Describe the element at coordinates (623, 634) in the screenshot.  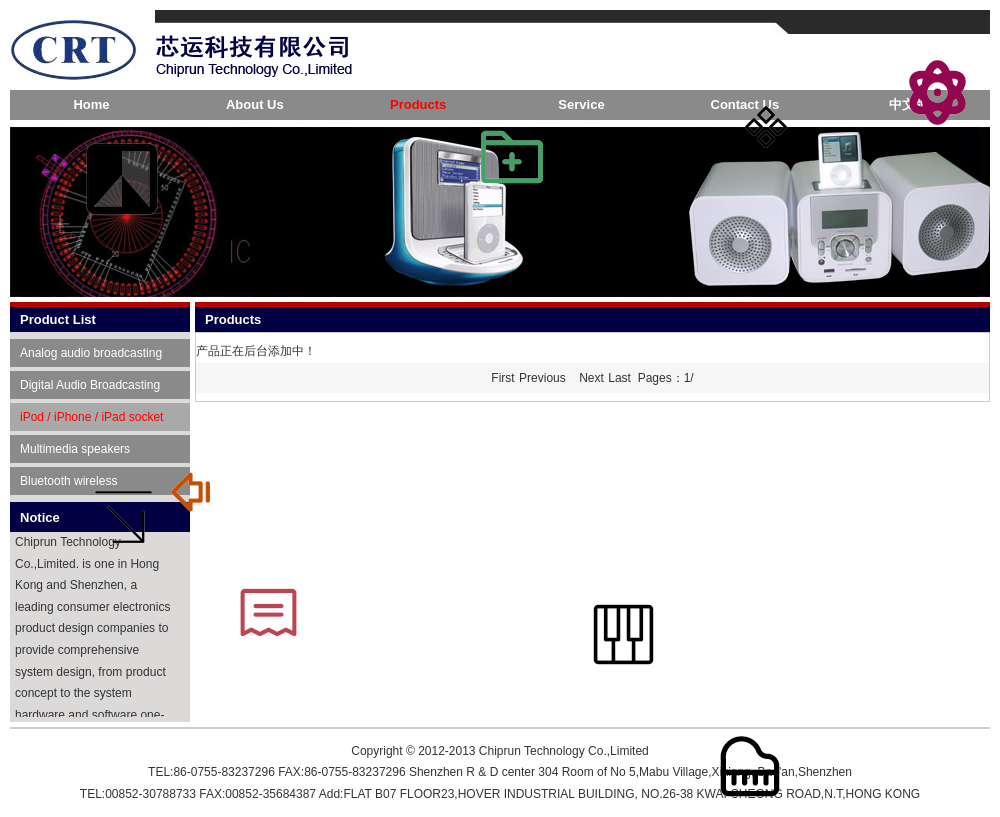
I see `open music or piano app` at that location.